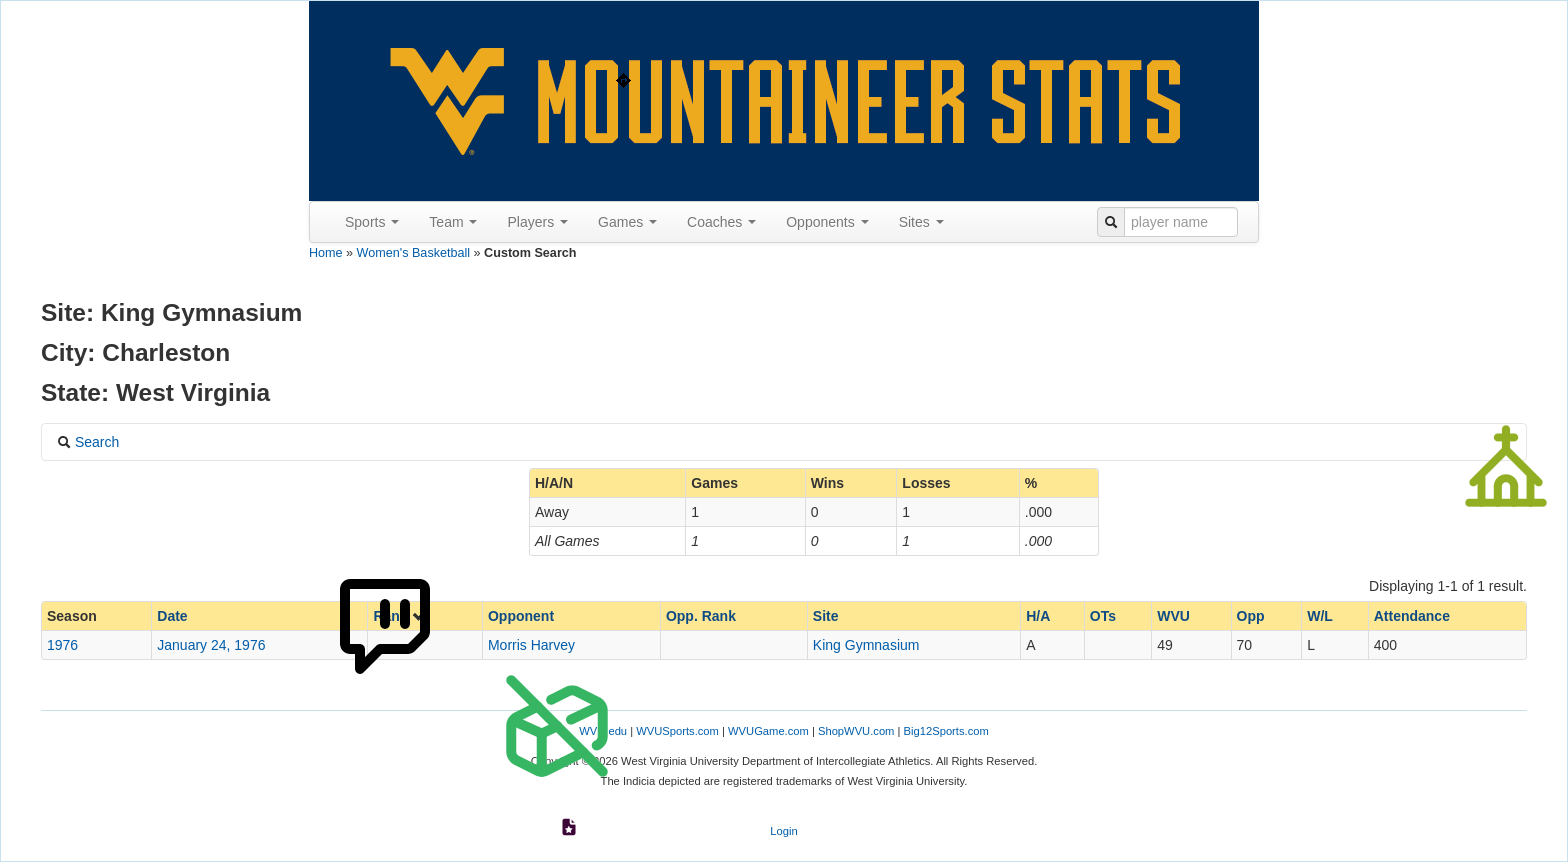  I want to click on open twitch app or website, so click(385, 624).